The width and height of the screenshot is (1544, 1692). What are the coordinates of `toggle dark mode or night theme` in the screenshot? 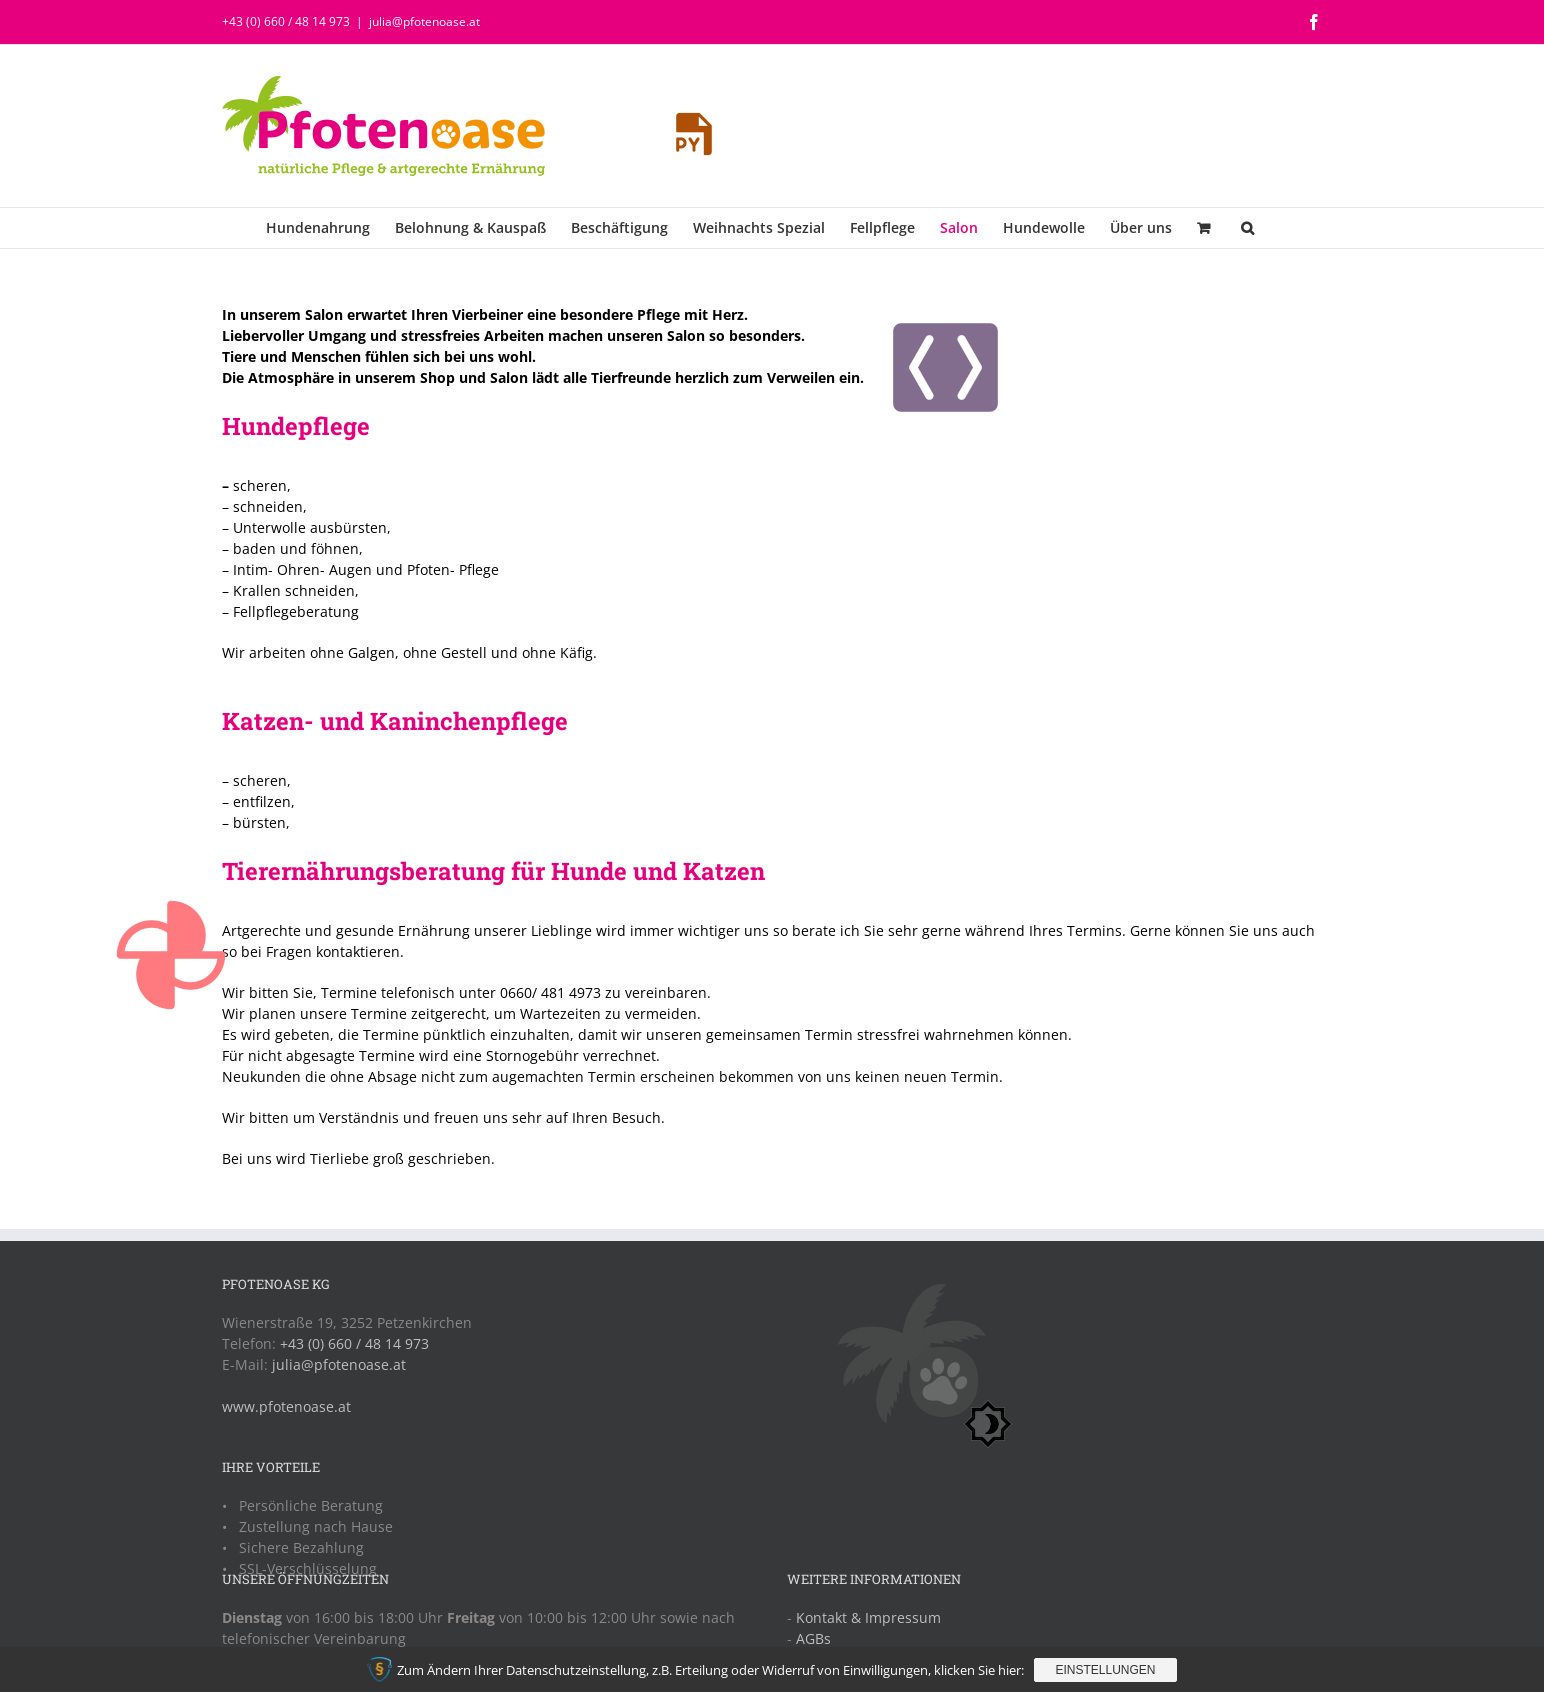 It's located at (988, 1424).